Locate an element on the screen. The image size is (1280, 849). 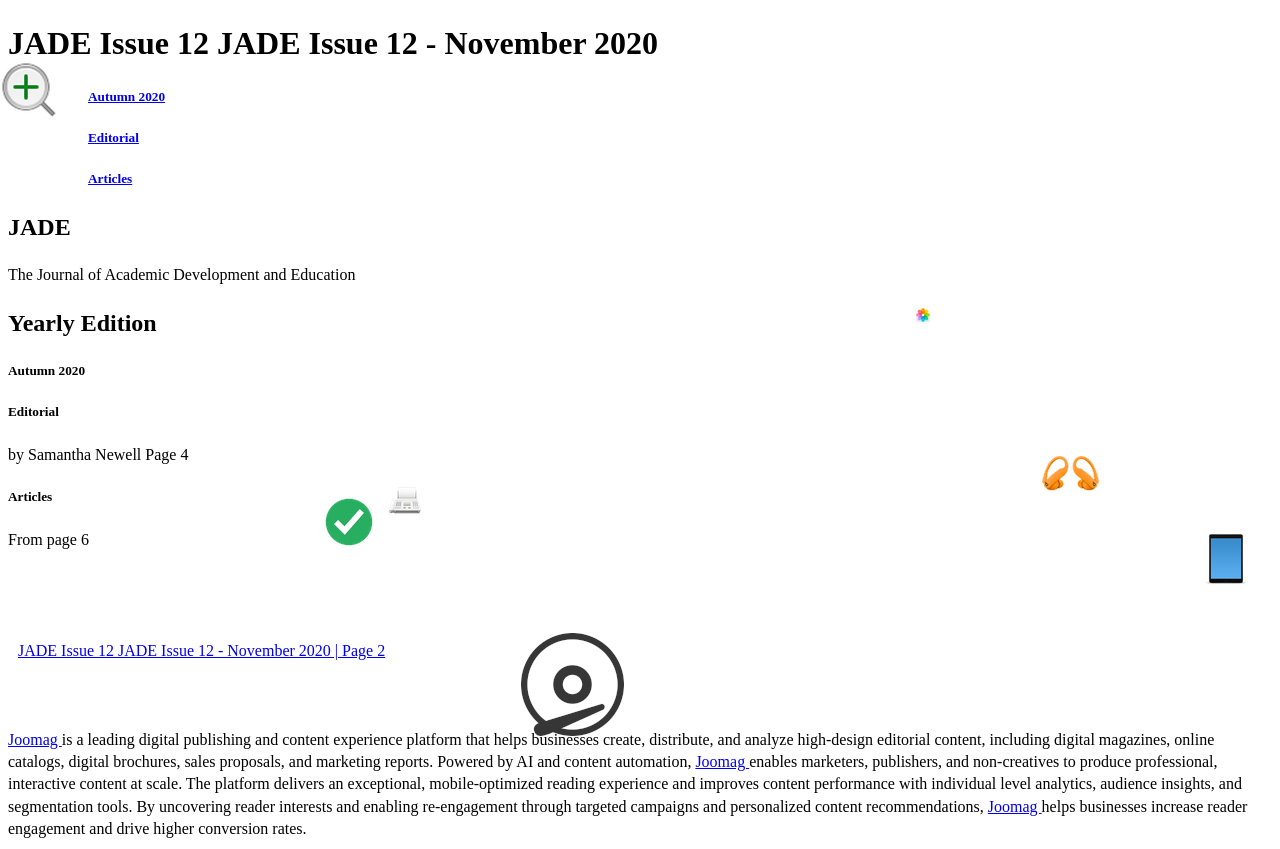
open disk utility to manage storage devices is located at coordinates (572, 684).